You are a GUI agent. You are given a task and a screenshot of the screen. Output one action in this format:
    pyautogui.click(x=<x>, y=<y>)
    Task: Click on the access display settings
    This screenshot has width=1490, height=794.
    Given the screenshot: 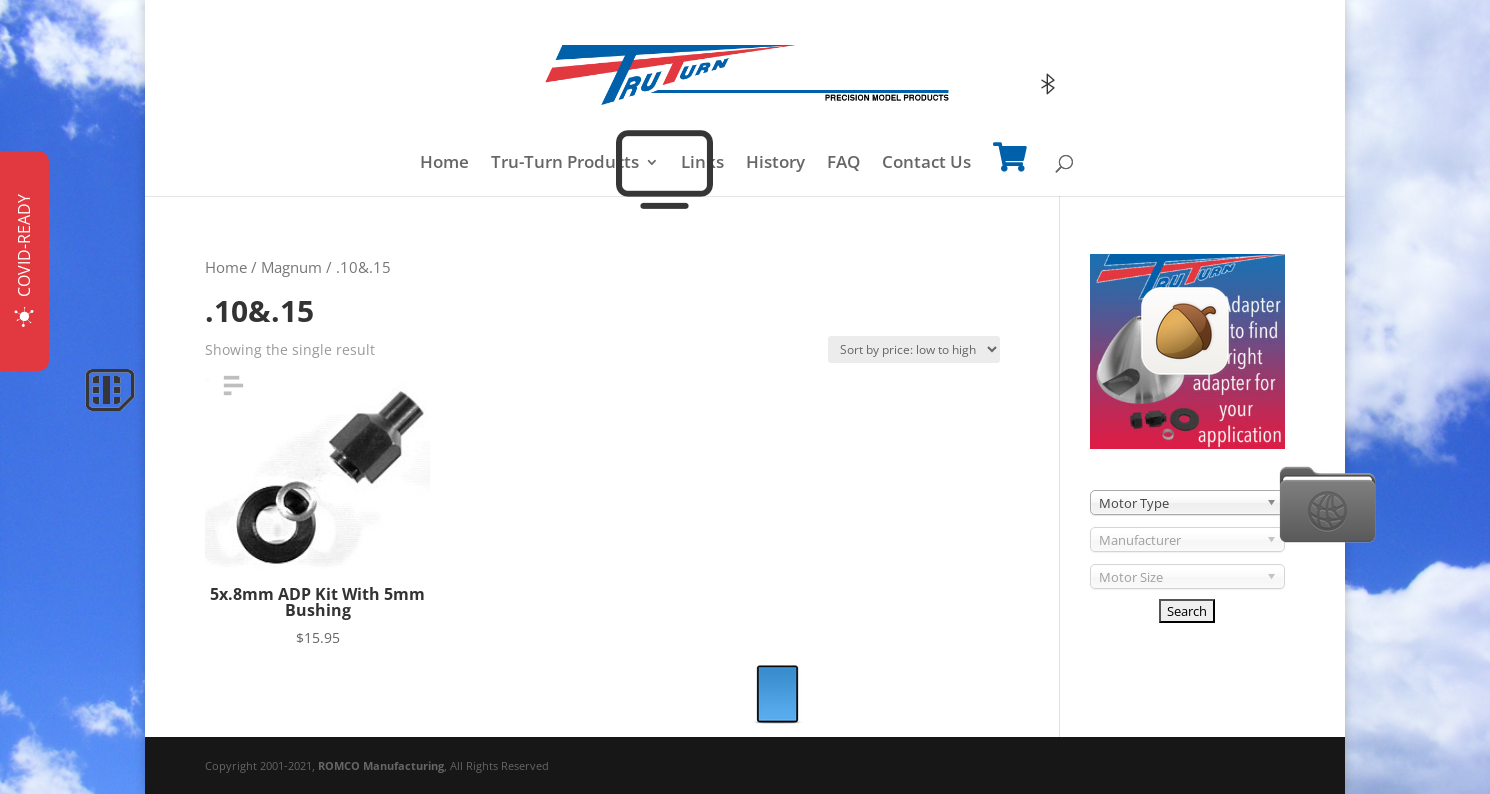 What is the action you would take?
    pyautogui.click(x=664, y=166)
    